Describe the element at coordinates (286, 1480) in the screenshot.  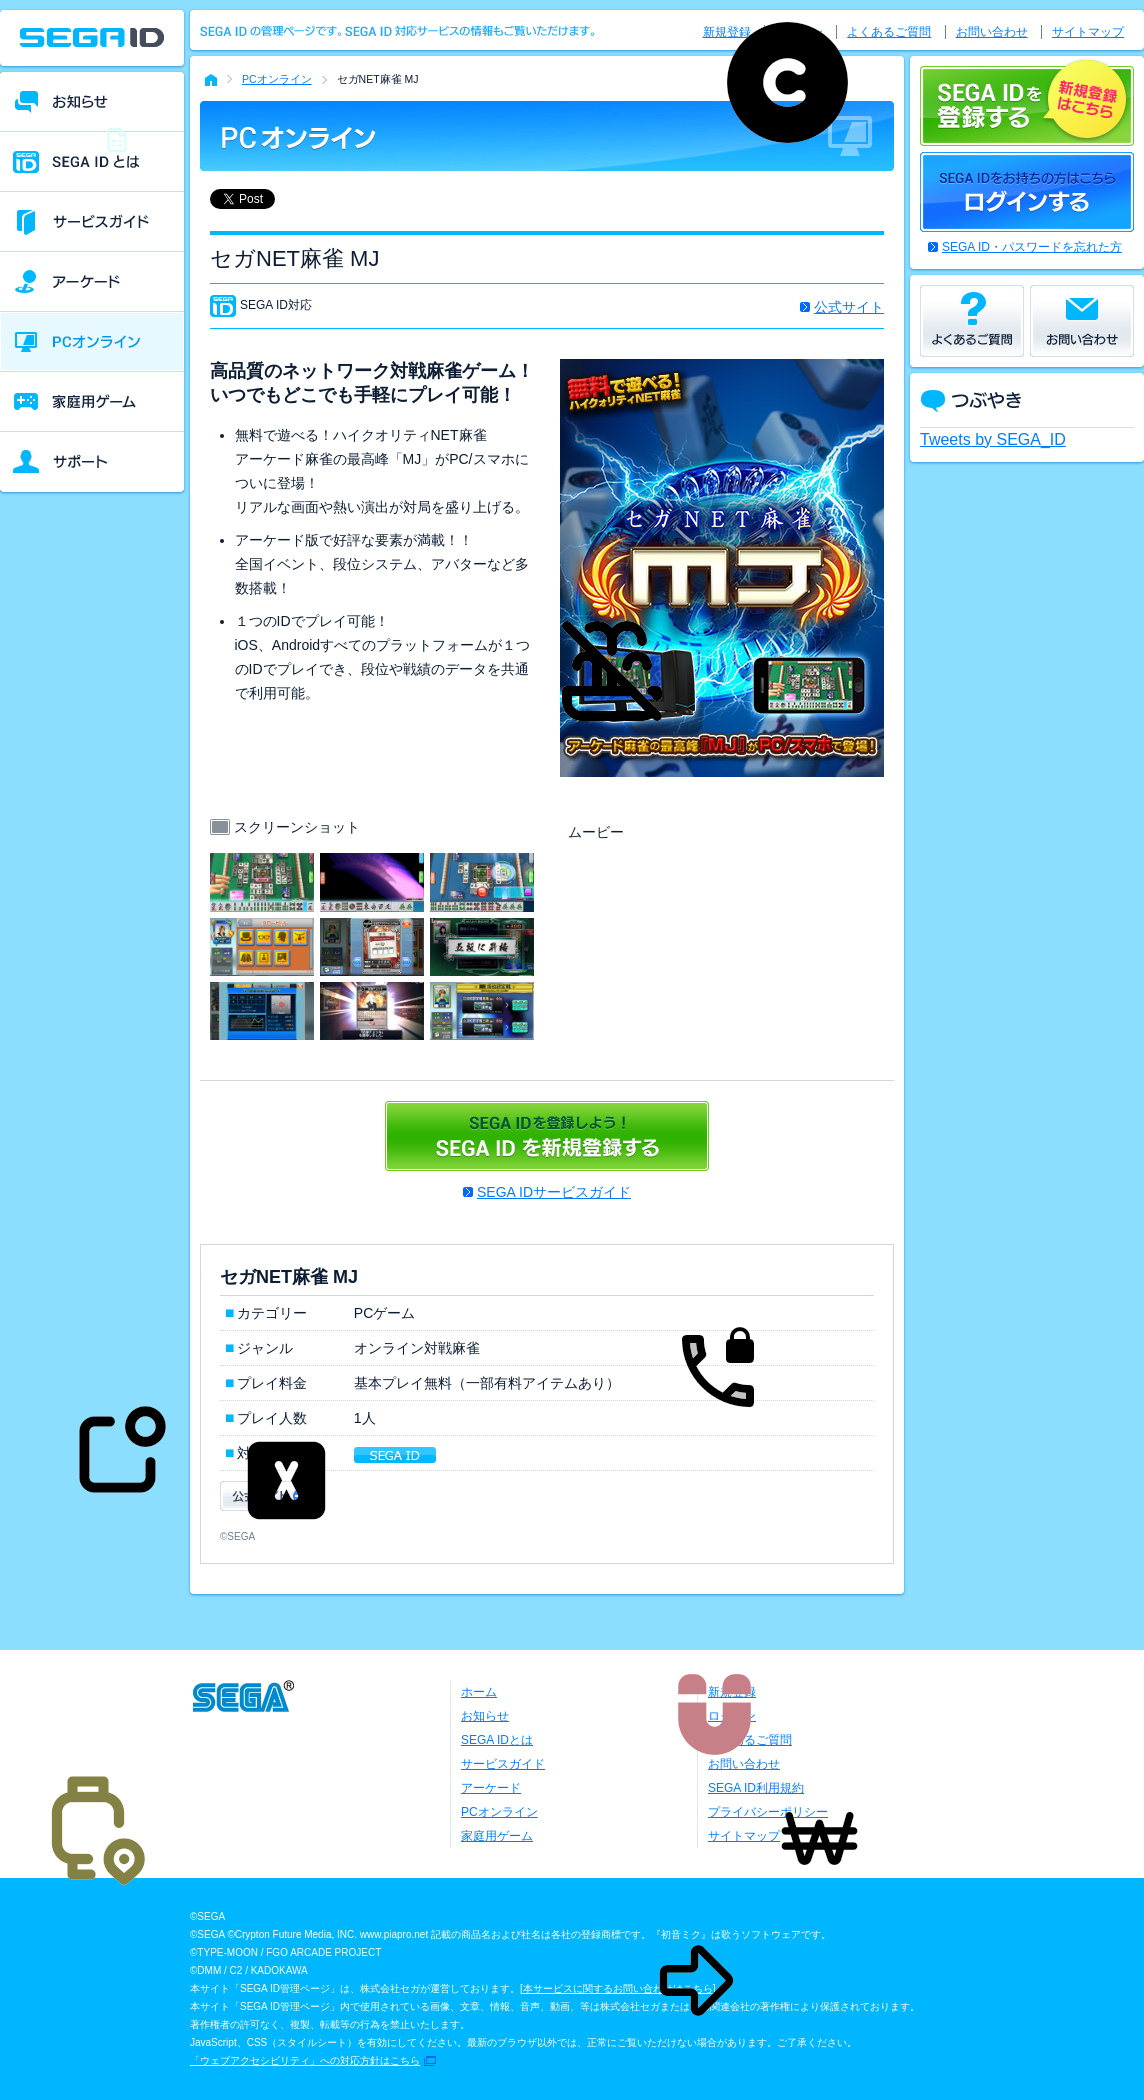
I see `close or dismiss a window` at that location.